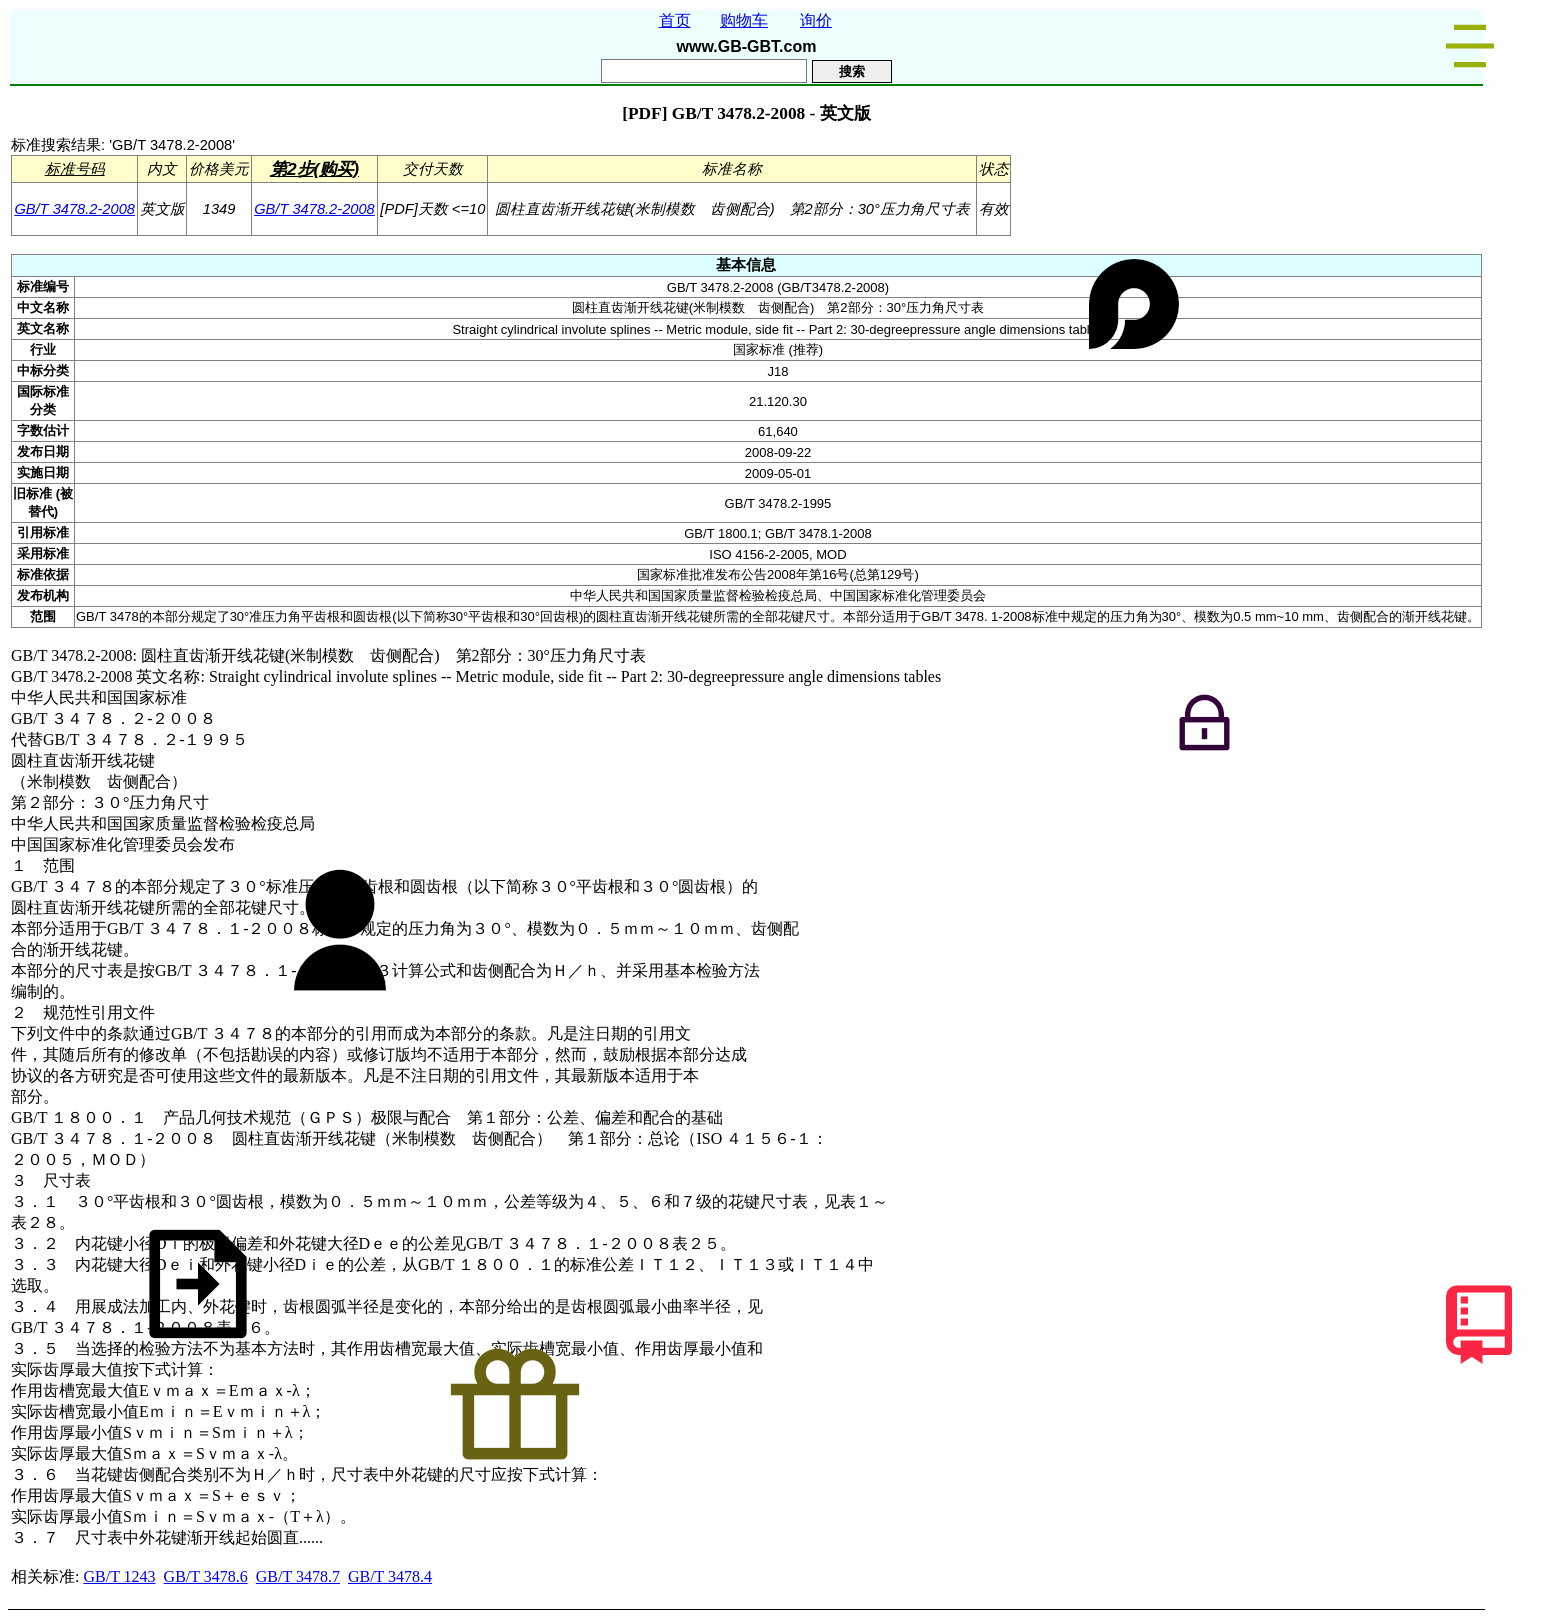  What do you see at coordinates (1470, 46) in the screenshot?
I see `open navigation menu` at bounding box center [1470, 46].